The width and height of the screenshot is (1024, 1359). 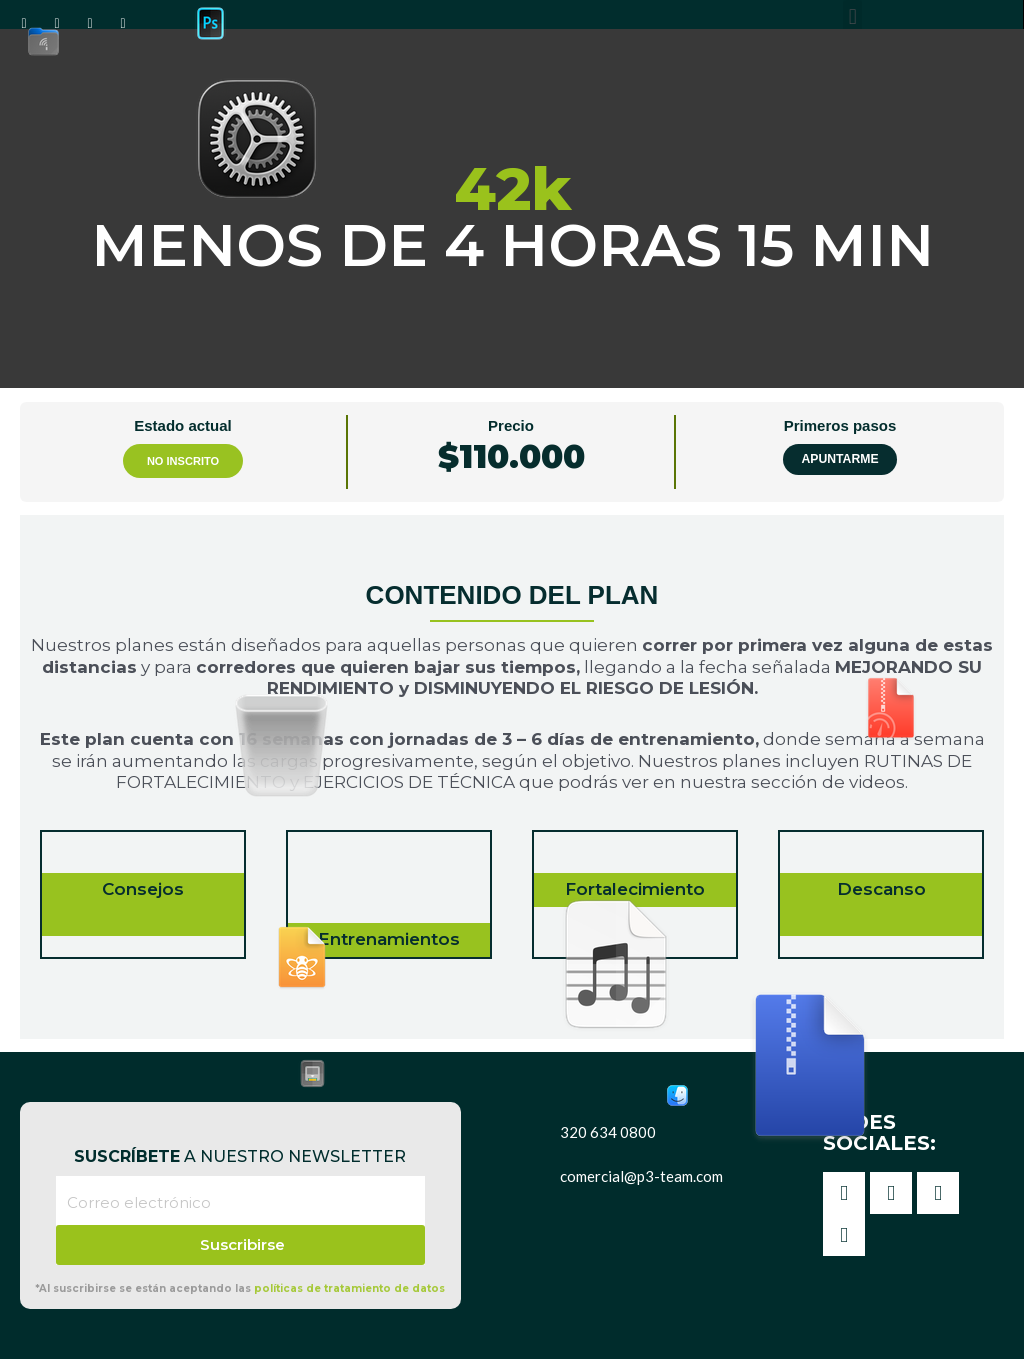 What do you see at coordinates (312, 1073) in the screenshot?
I see `sega master system ROM file` at bounding box center [312, 1073].